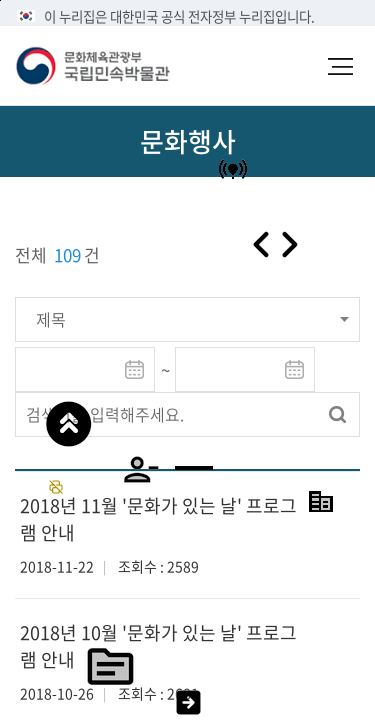  What do you see at coordinates (56, 487) in the screenshot?
I see `printer unavailable or offline` at bounding box center [56, 487].